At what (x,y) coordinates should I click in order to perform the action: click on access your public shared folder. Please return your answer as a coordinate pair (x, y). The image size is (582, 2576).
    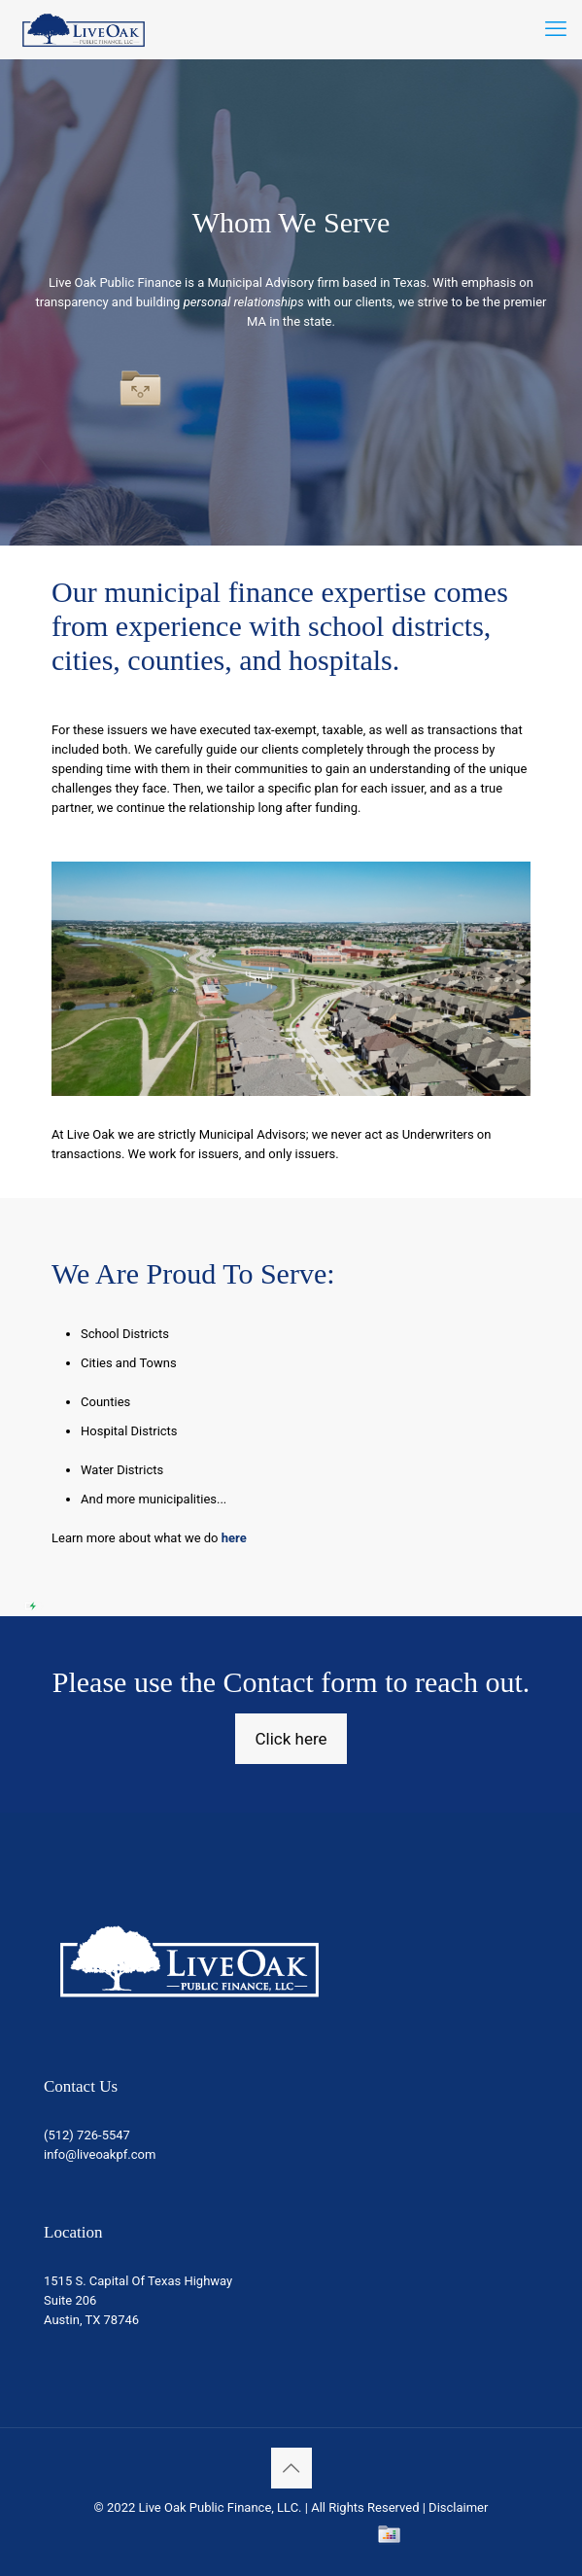
    Looking at the image, I should click on (140, 390).